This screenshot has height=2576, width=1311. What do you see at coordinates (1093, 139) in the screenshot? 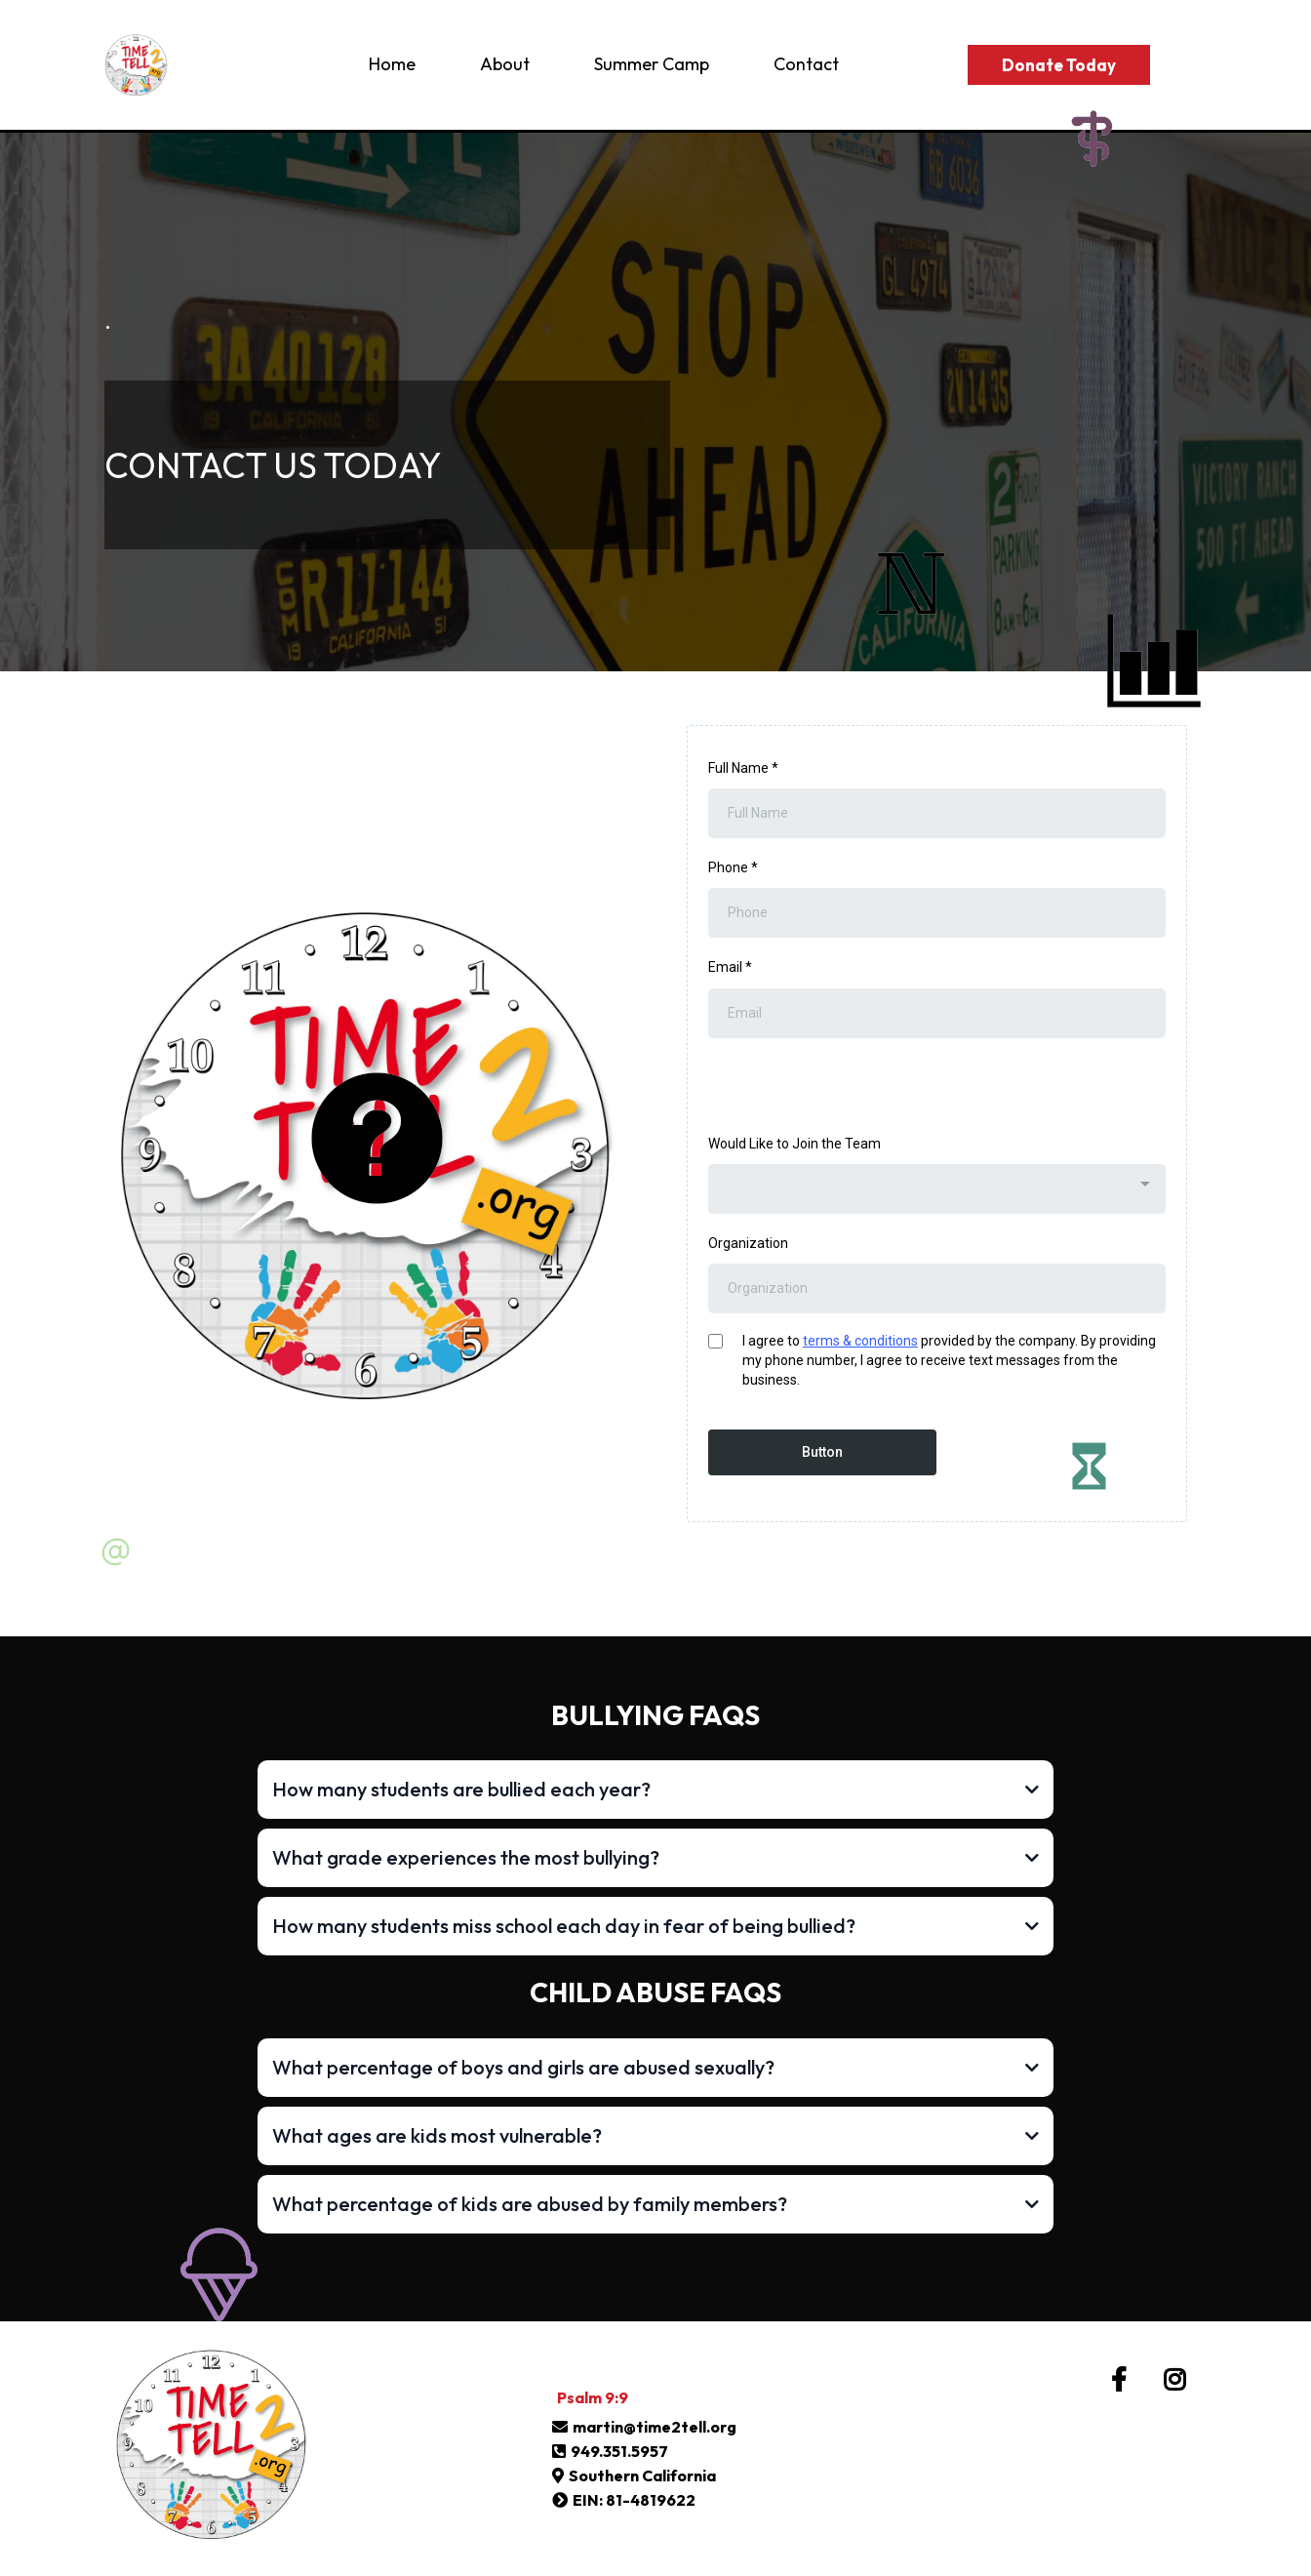
I see `access medical or healthcare services` at bounding box center [1093, 139].